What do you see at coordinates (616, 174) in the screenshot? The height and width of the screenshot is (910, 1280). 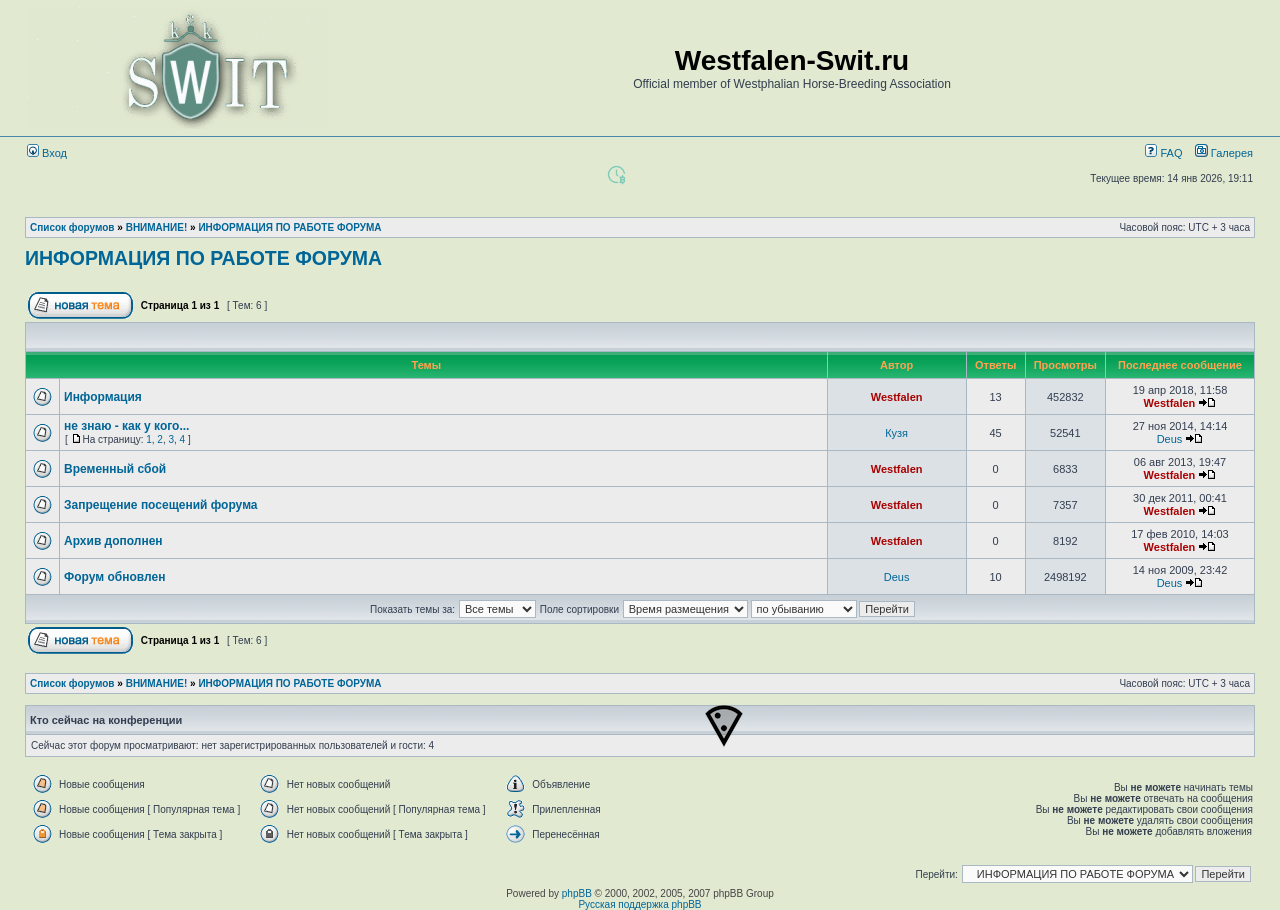 I see `view bitcoin transaction history` at bounding box center [616, 174].